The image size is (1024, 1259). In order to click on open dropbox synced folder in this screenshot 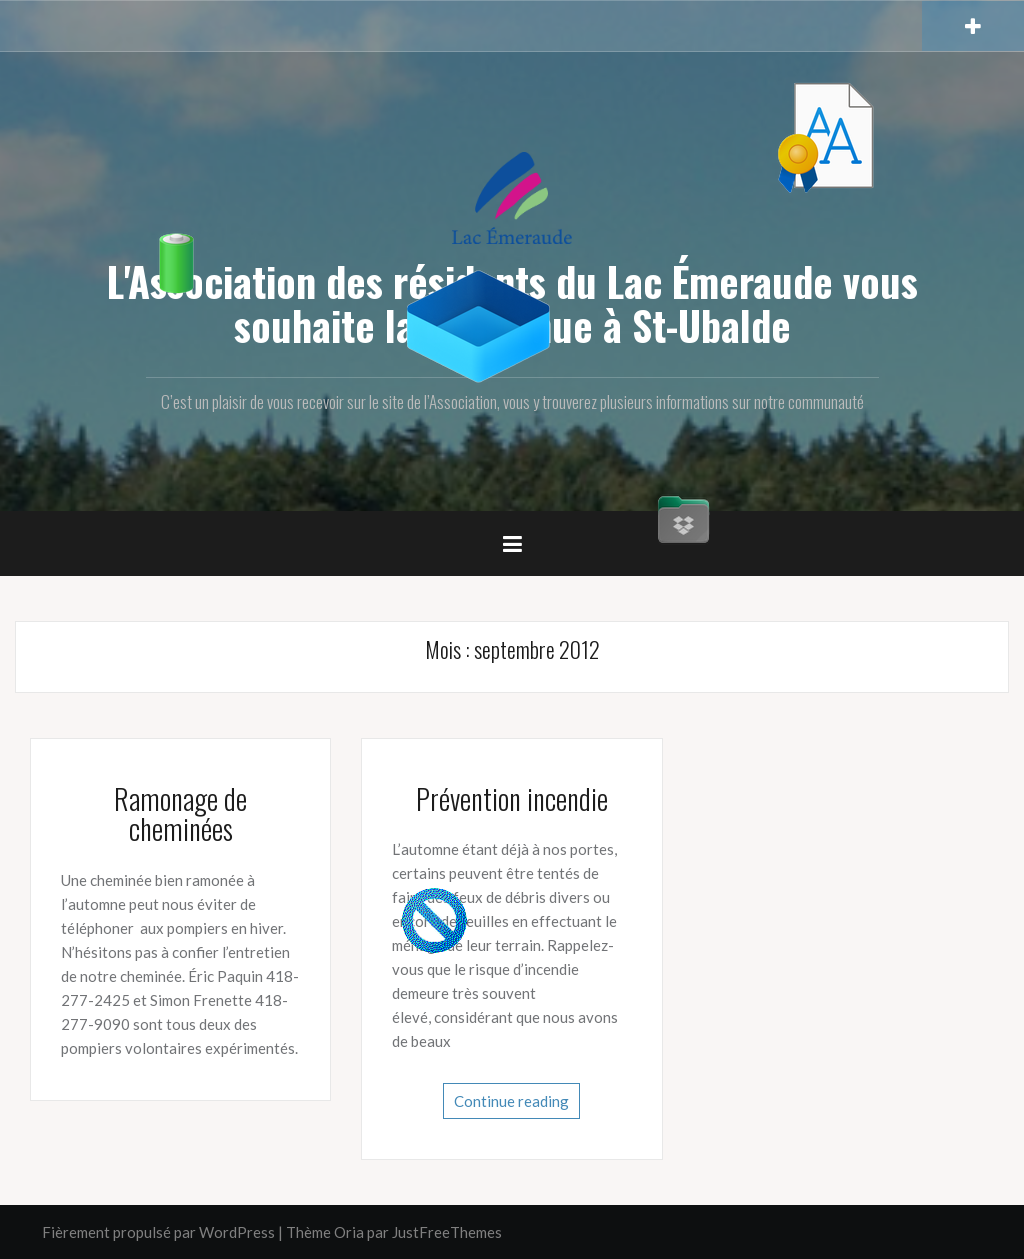, I will do `click(683, 519)`.